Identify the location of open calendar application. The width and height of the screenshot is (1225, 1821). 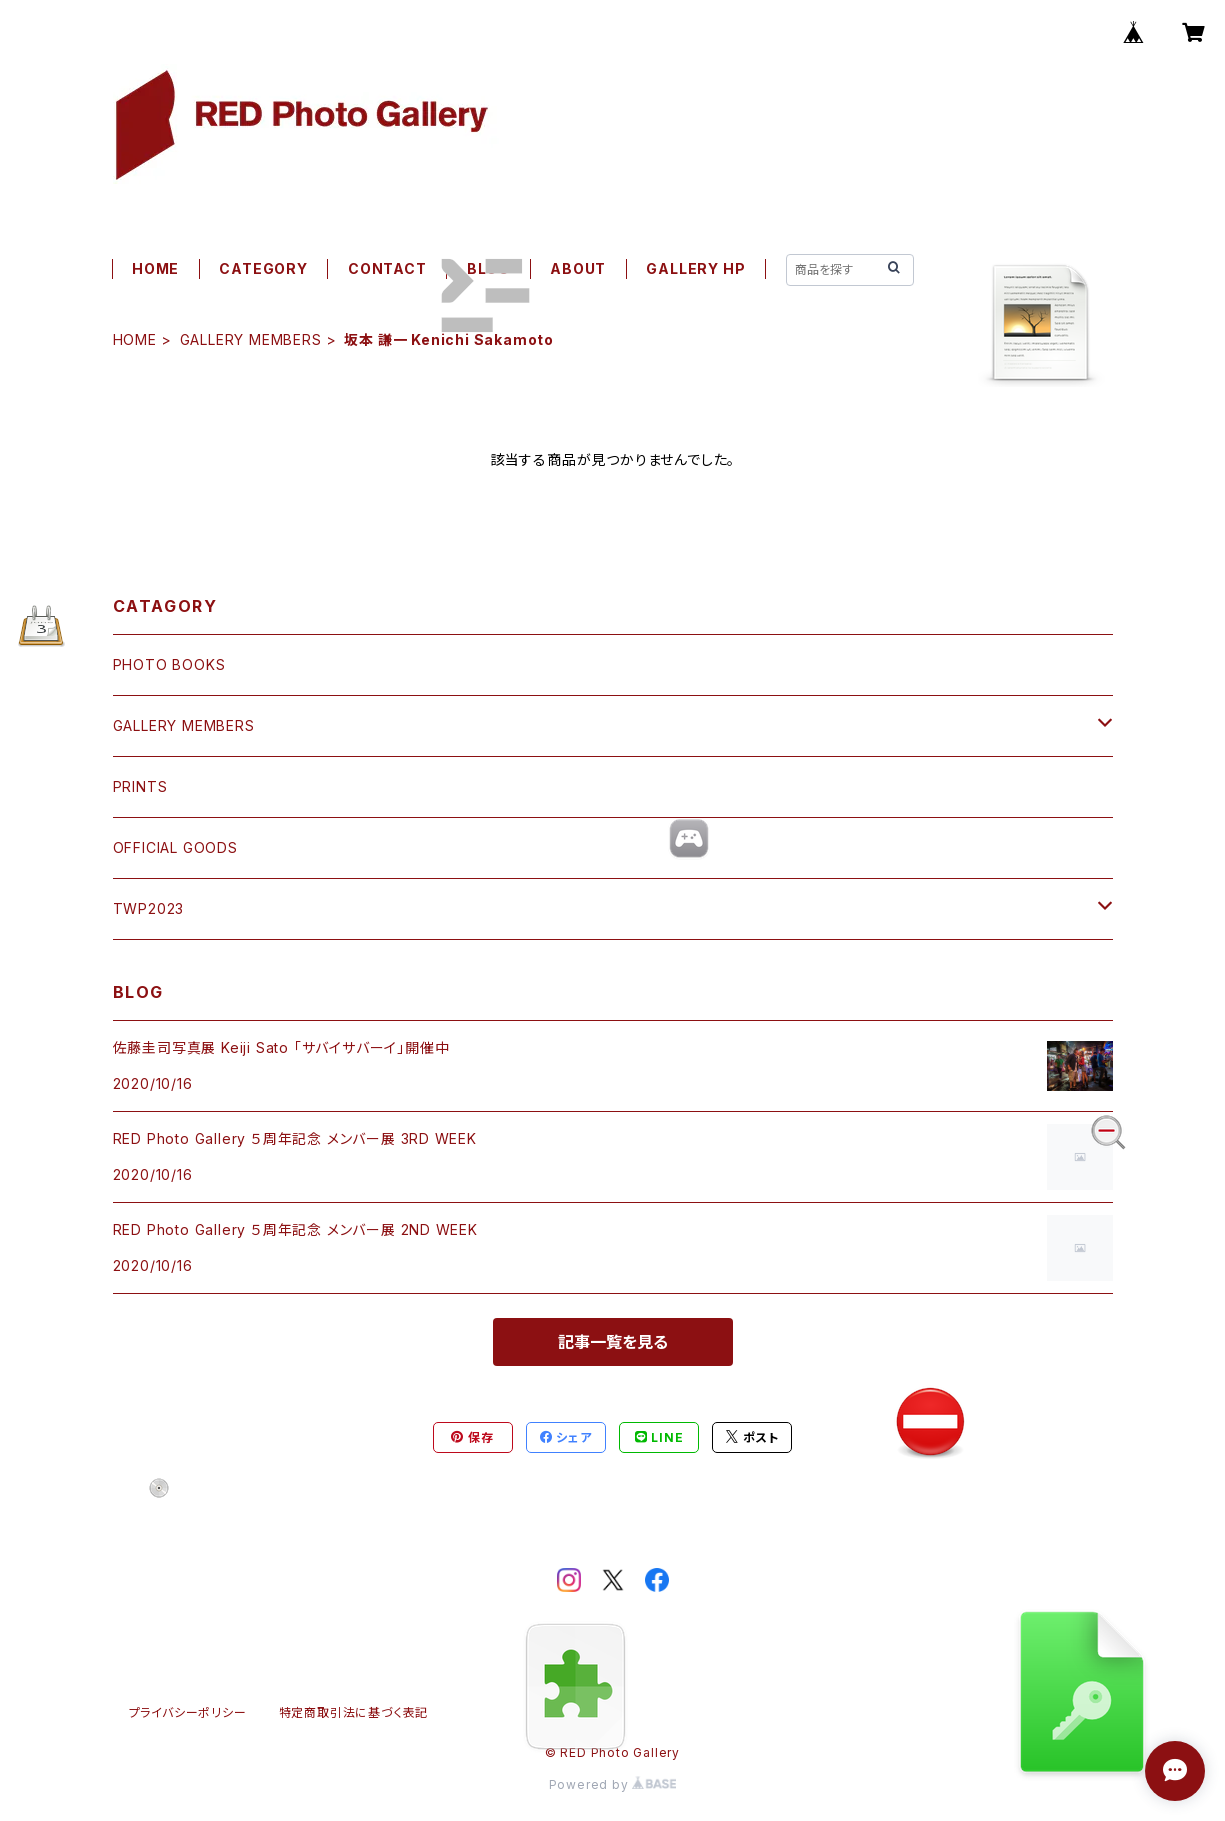
(41, 628).